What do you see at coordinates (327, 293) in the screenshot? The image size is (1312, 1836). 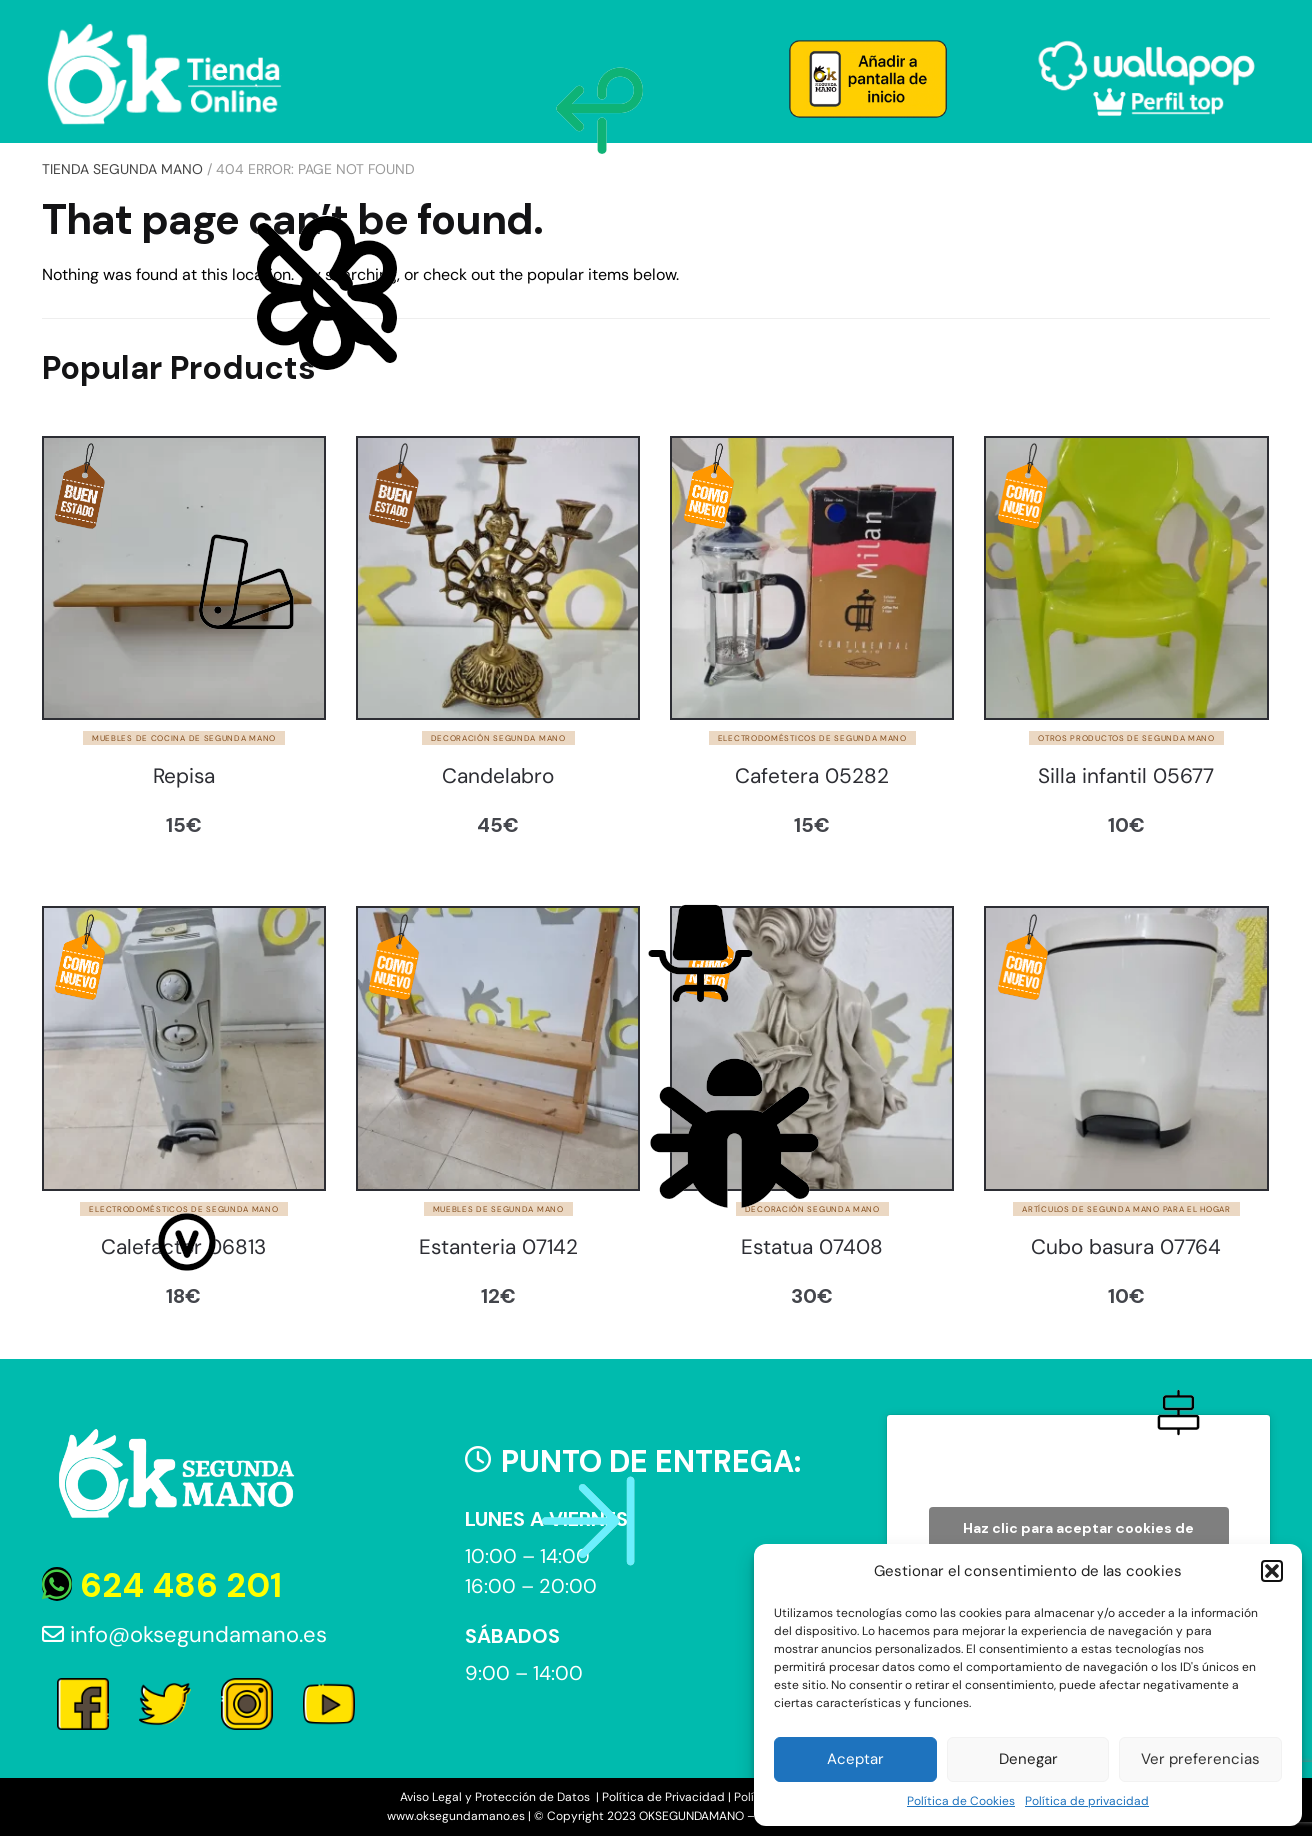 I see `disable or hide floral/nature content` at bounding box center [327, 293].